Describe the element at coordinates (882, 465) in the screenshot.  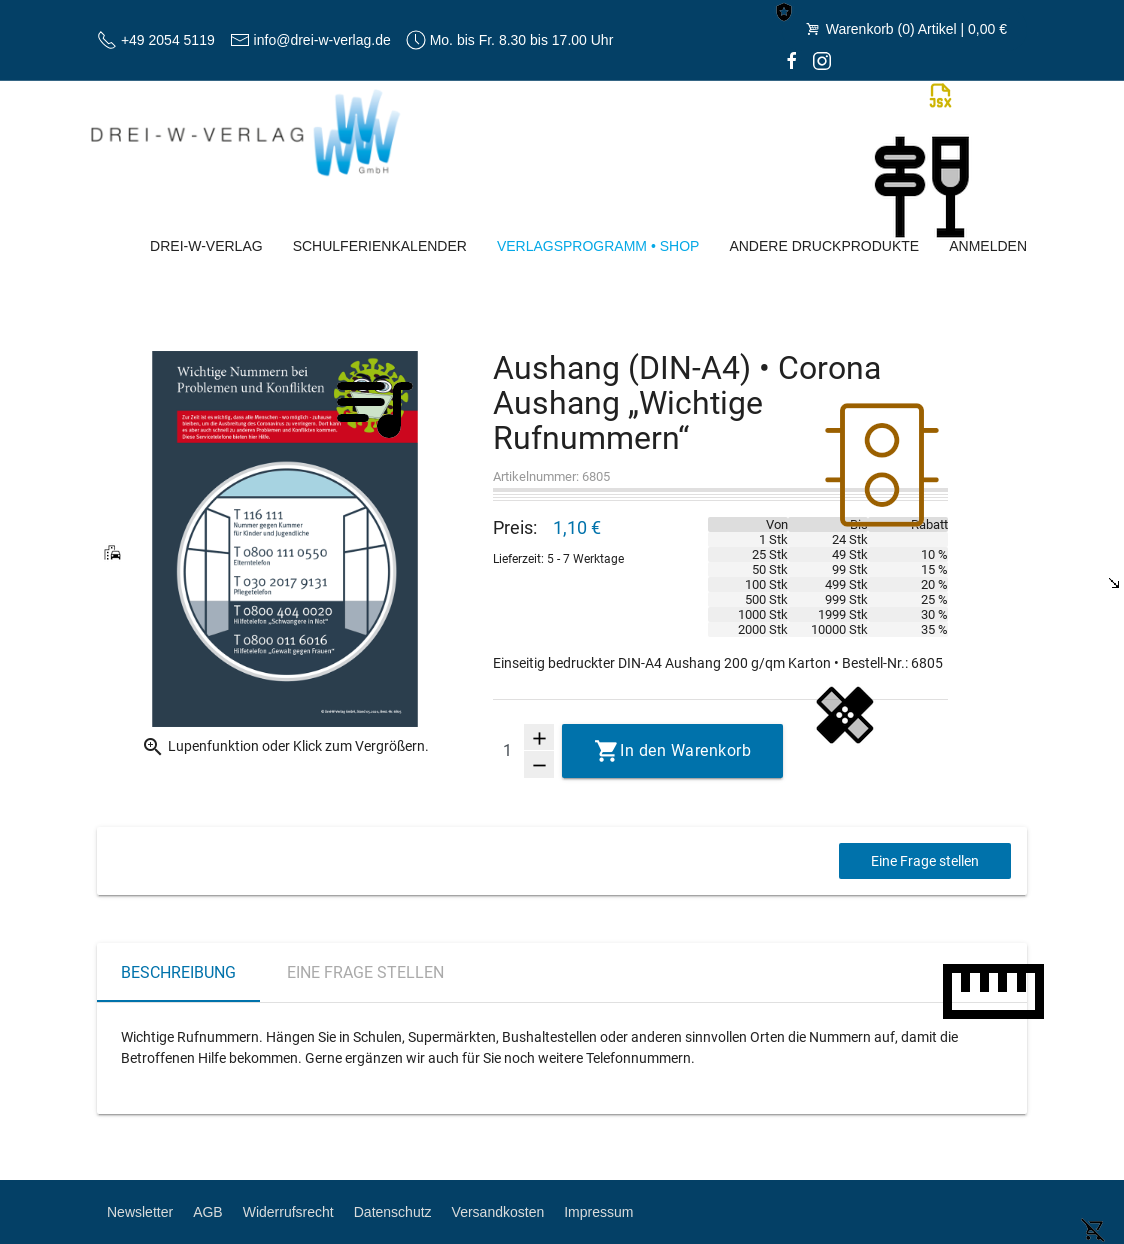
I see `traffic or signal status indicator` at that location.